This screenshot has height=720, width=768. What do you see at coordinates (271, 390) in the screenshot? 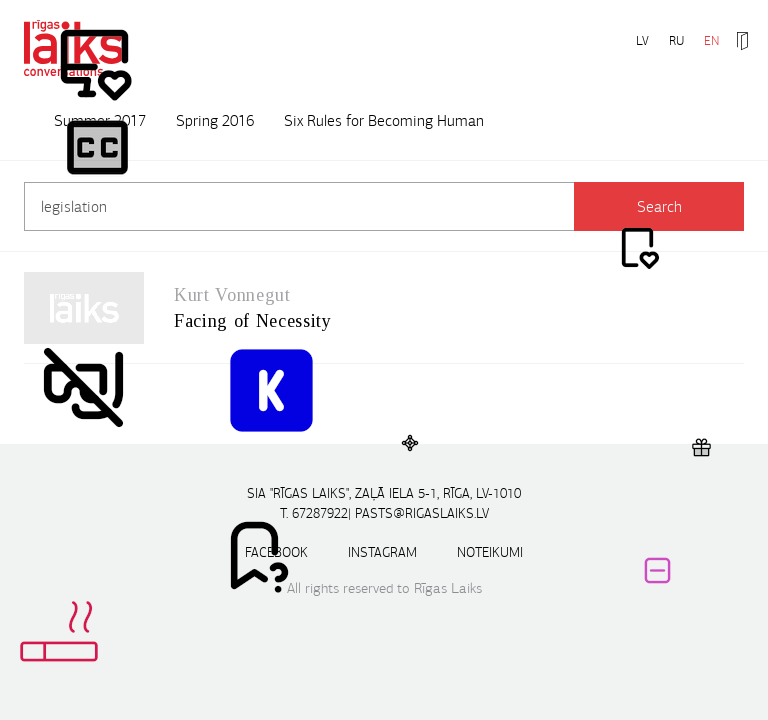
I see `keyboard shortcut indicator for the letter K` at bounding box center [271, 390].